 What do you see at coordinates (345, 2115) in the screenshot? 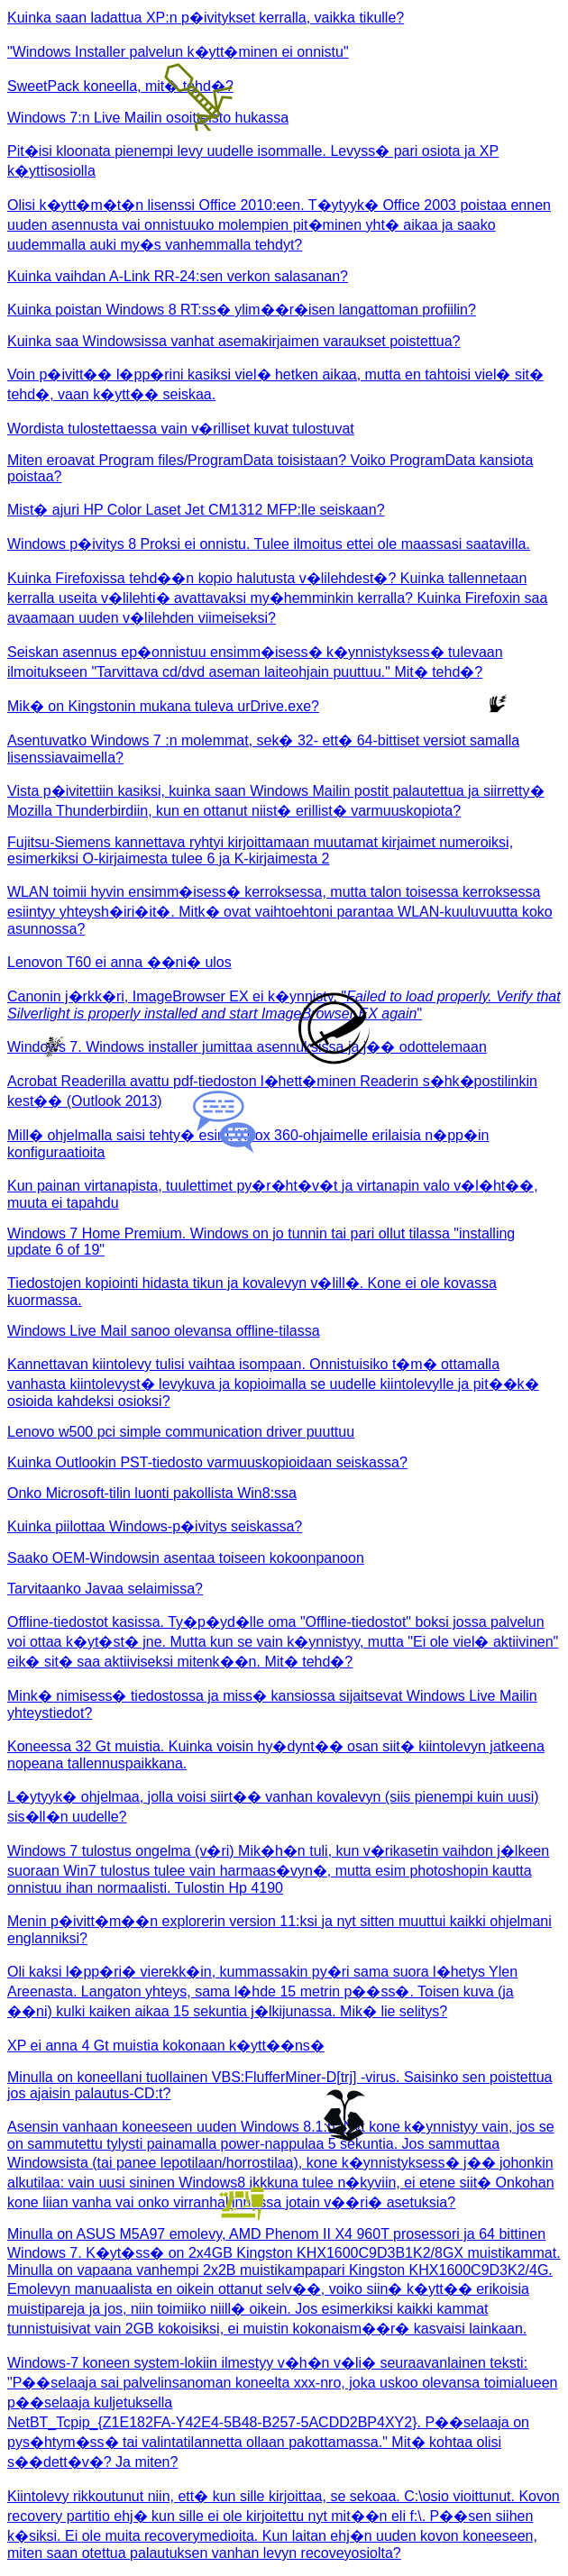
I see `plant a seed or start growing crops` at bounding box center [345, 2115].